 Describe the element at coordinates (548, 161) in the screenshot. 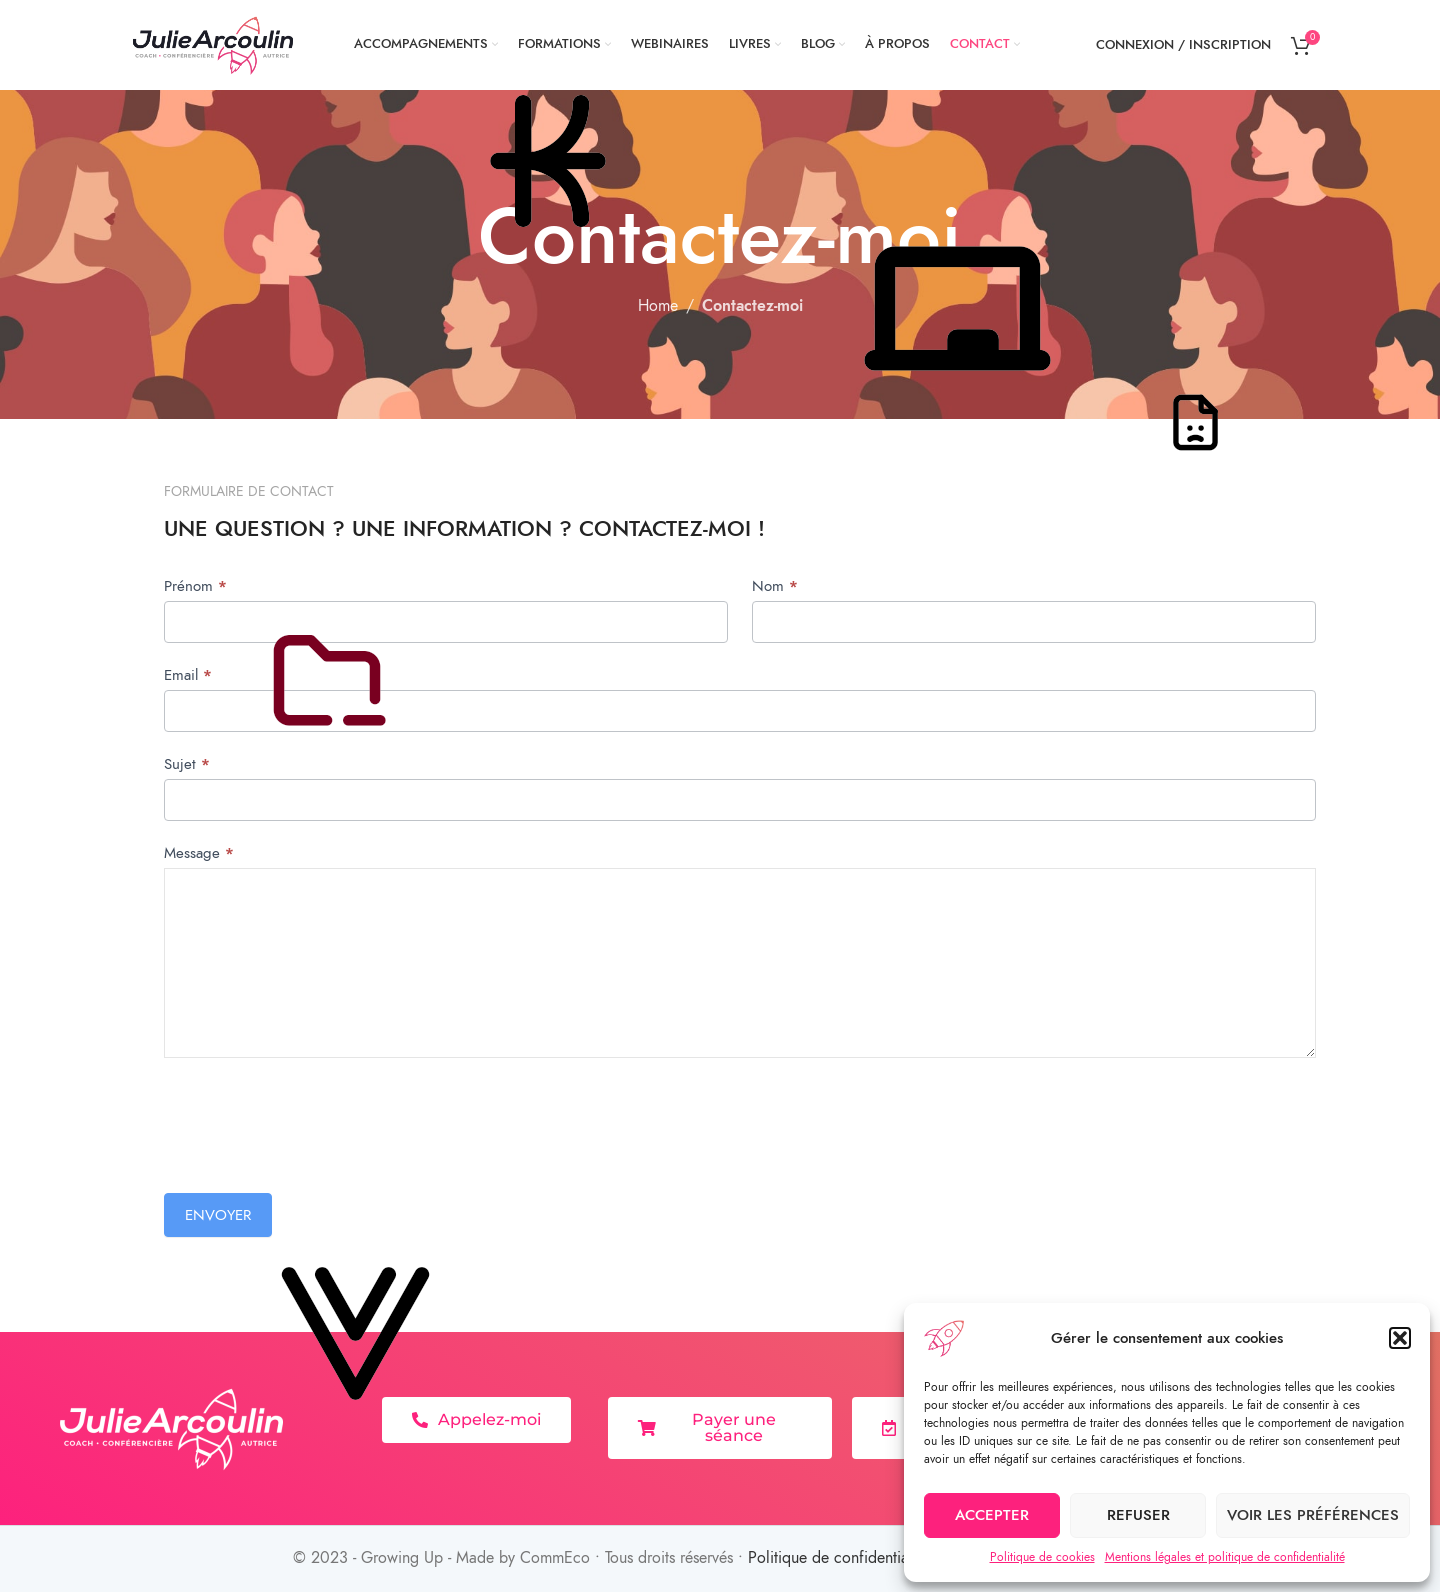

I see `indicates Lao kip currency` at that location.